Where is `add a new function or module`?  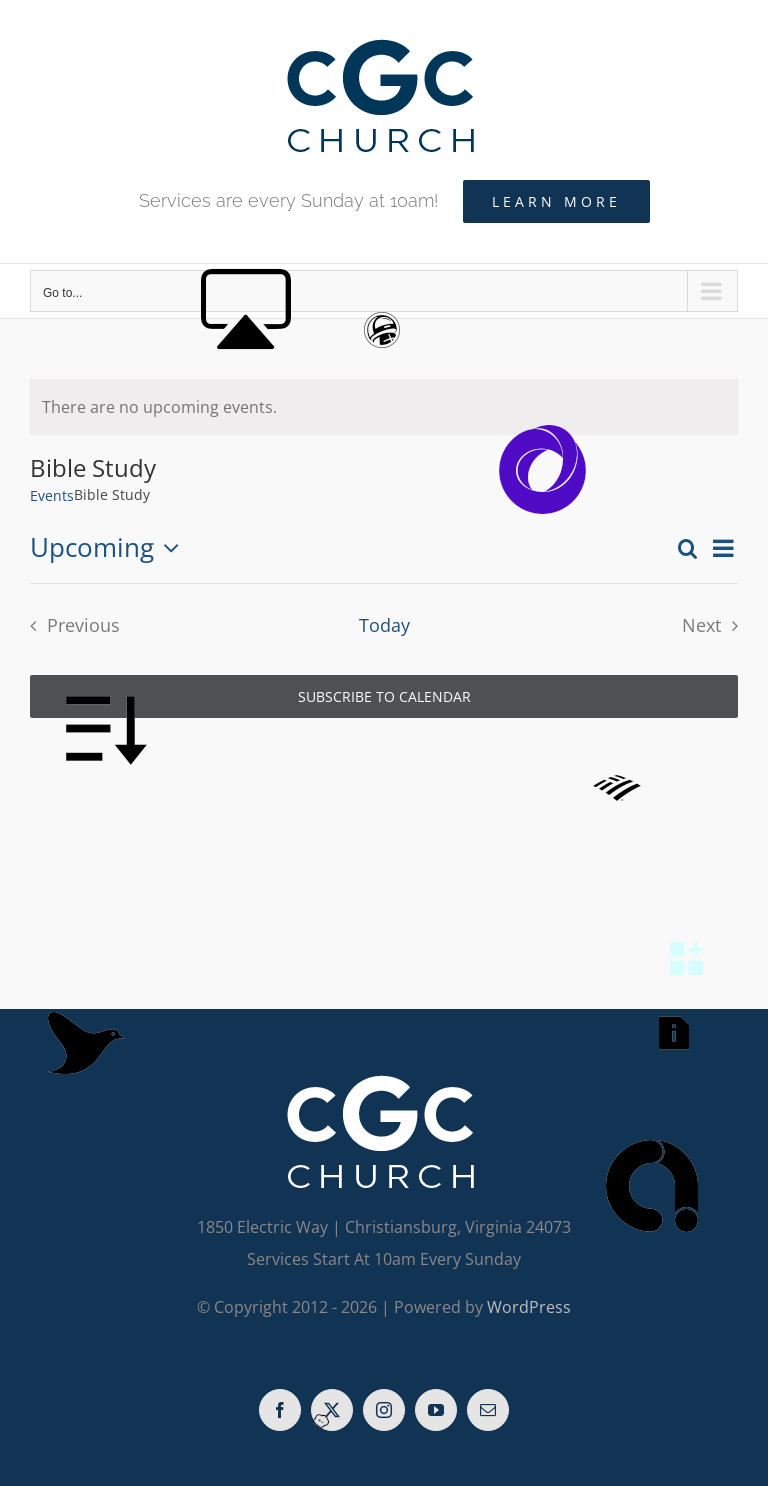 add a new function or module is located at coordinates (686, 958).